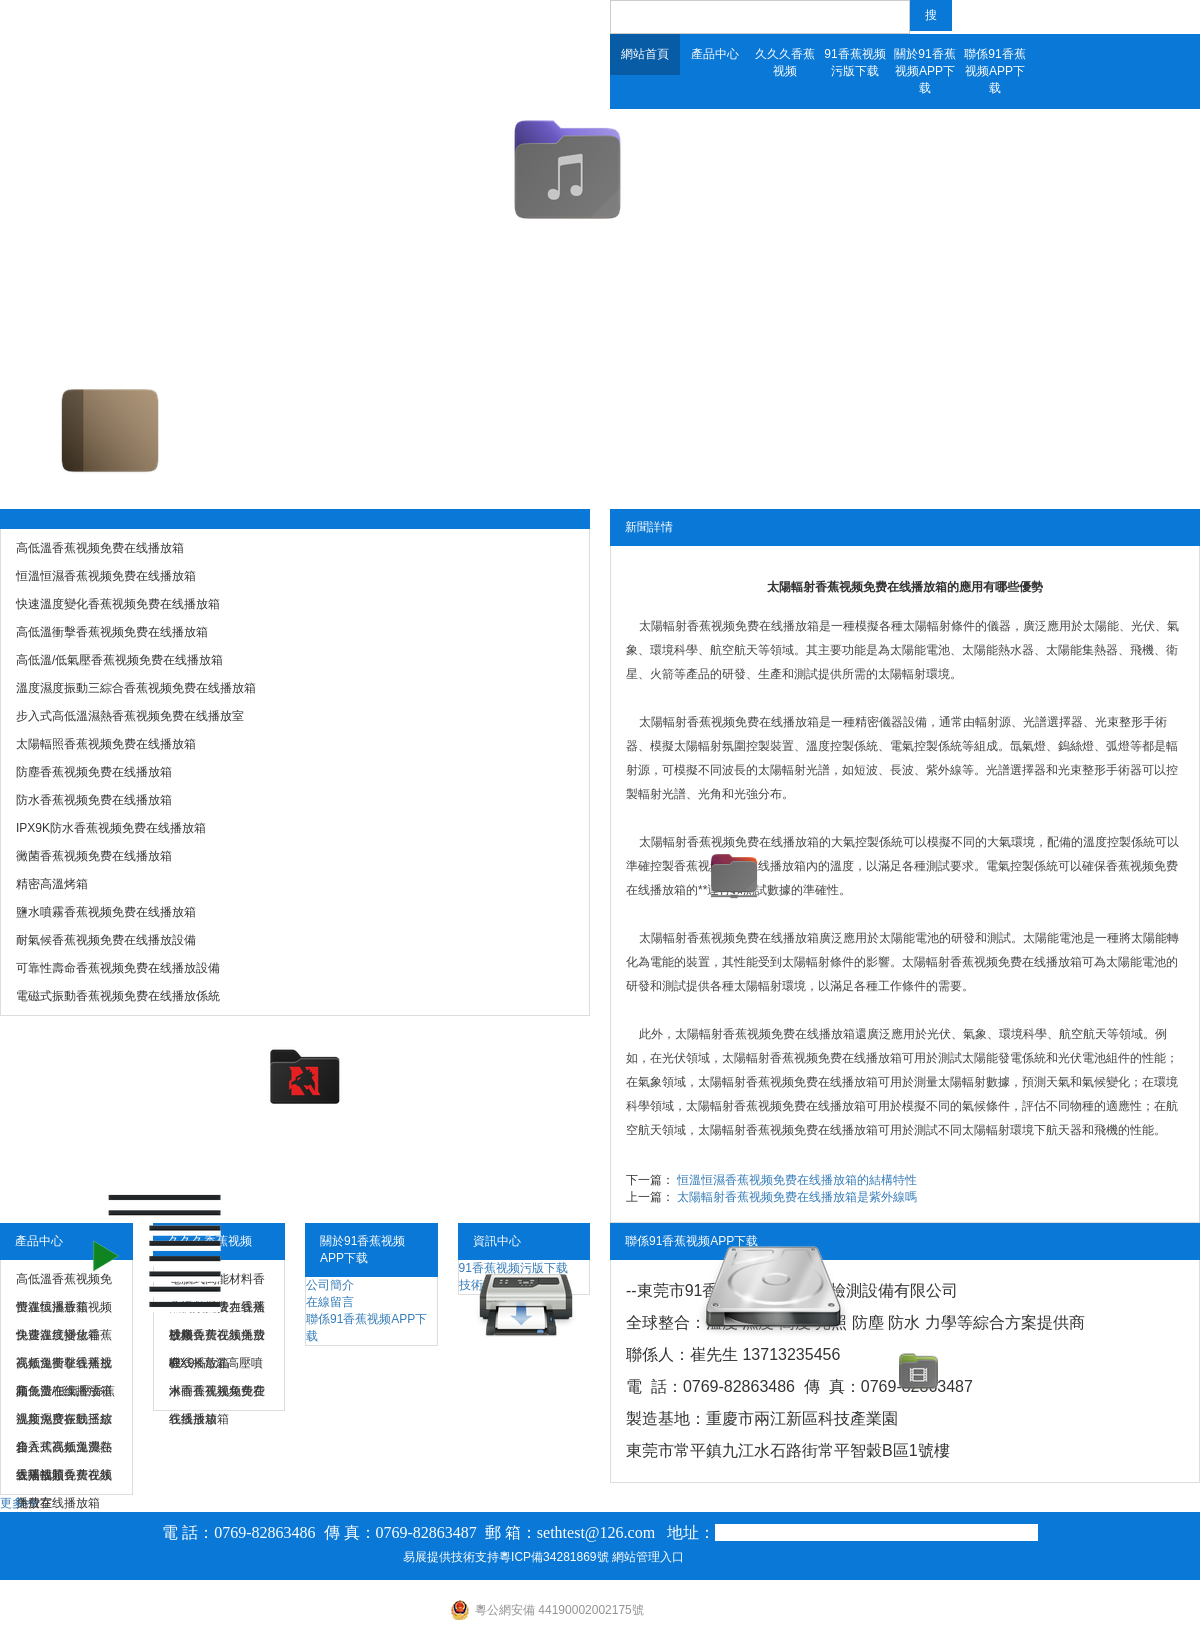 Image resolution: width=1200 pixels, height=1640 pixels. I want to click on access hard drive storage settings, so click(773, 1290).